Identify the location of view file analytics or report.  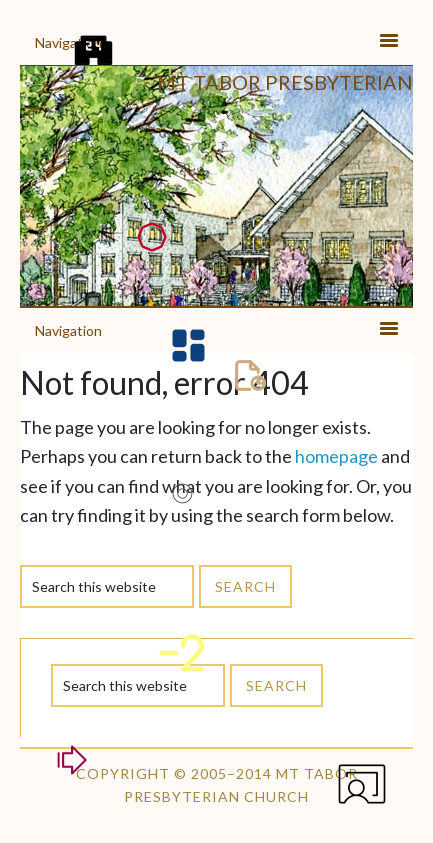
(250, 375).